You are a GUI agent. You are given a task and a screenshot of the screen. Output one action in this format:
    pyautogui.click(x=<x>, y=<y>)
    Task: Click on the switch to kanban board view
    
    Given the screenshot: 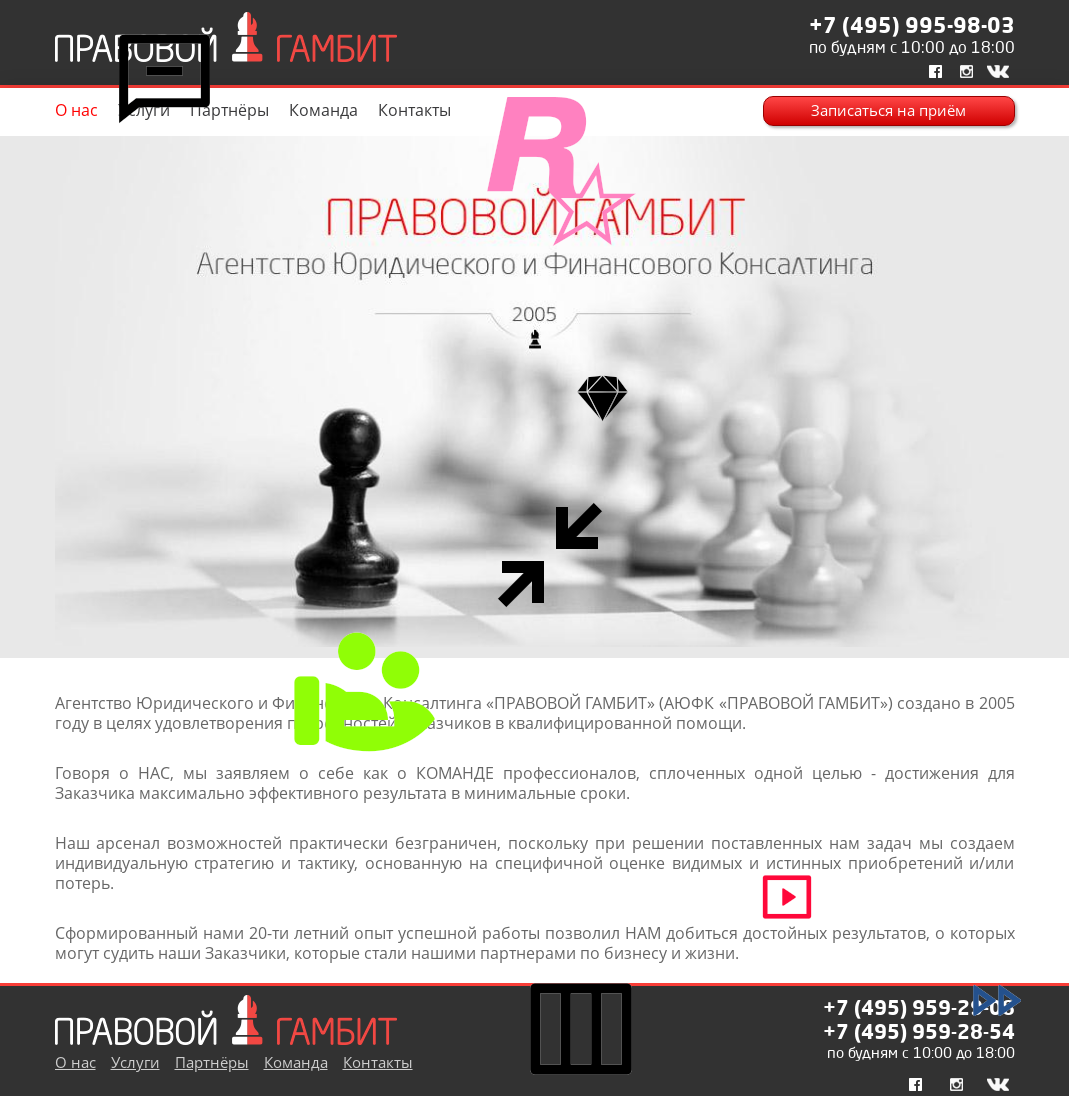 What is the action you would take?
    pyautogui.click(x=581, y=1029)
    